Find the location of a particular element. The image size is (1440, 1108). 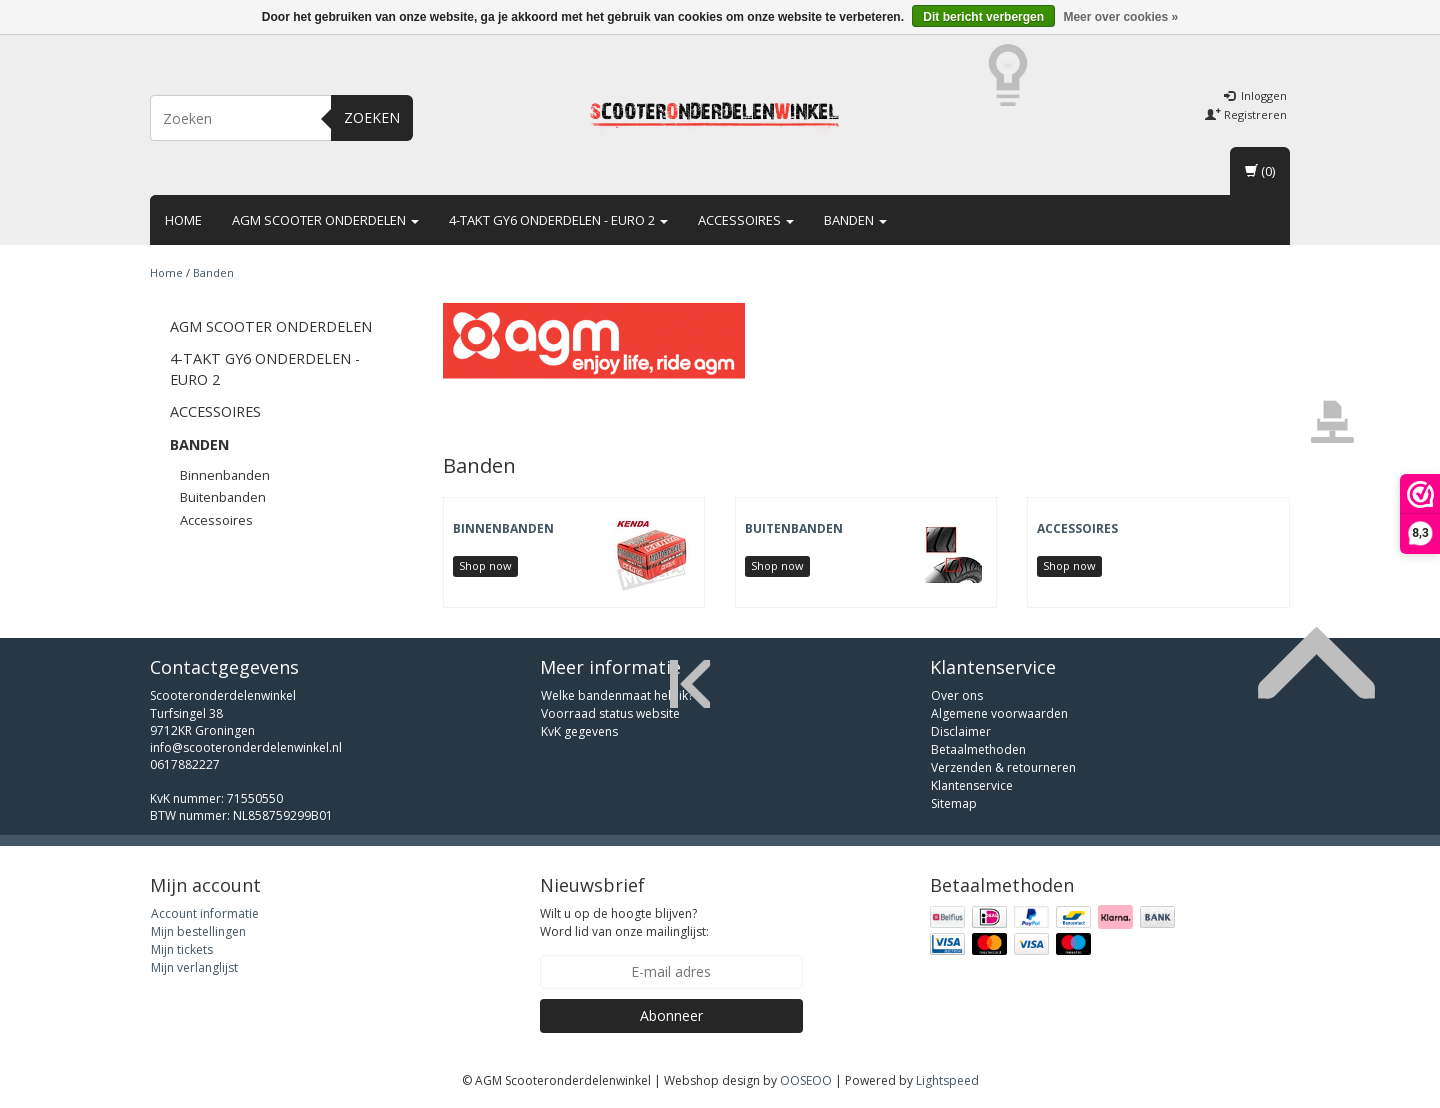

connect to a network printer is located at coordinates (1335, 418).